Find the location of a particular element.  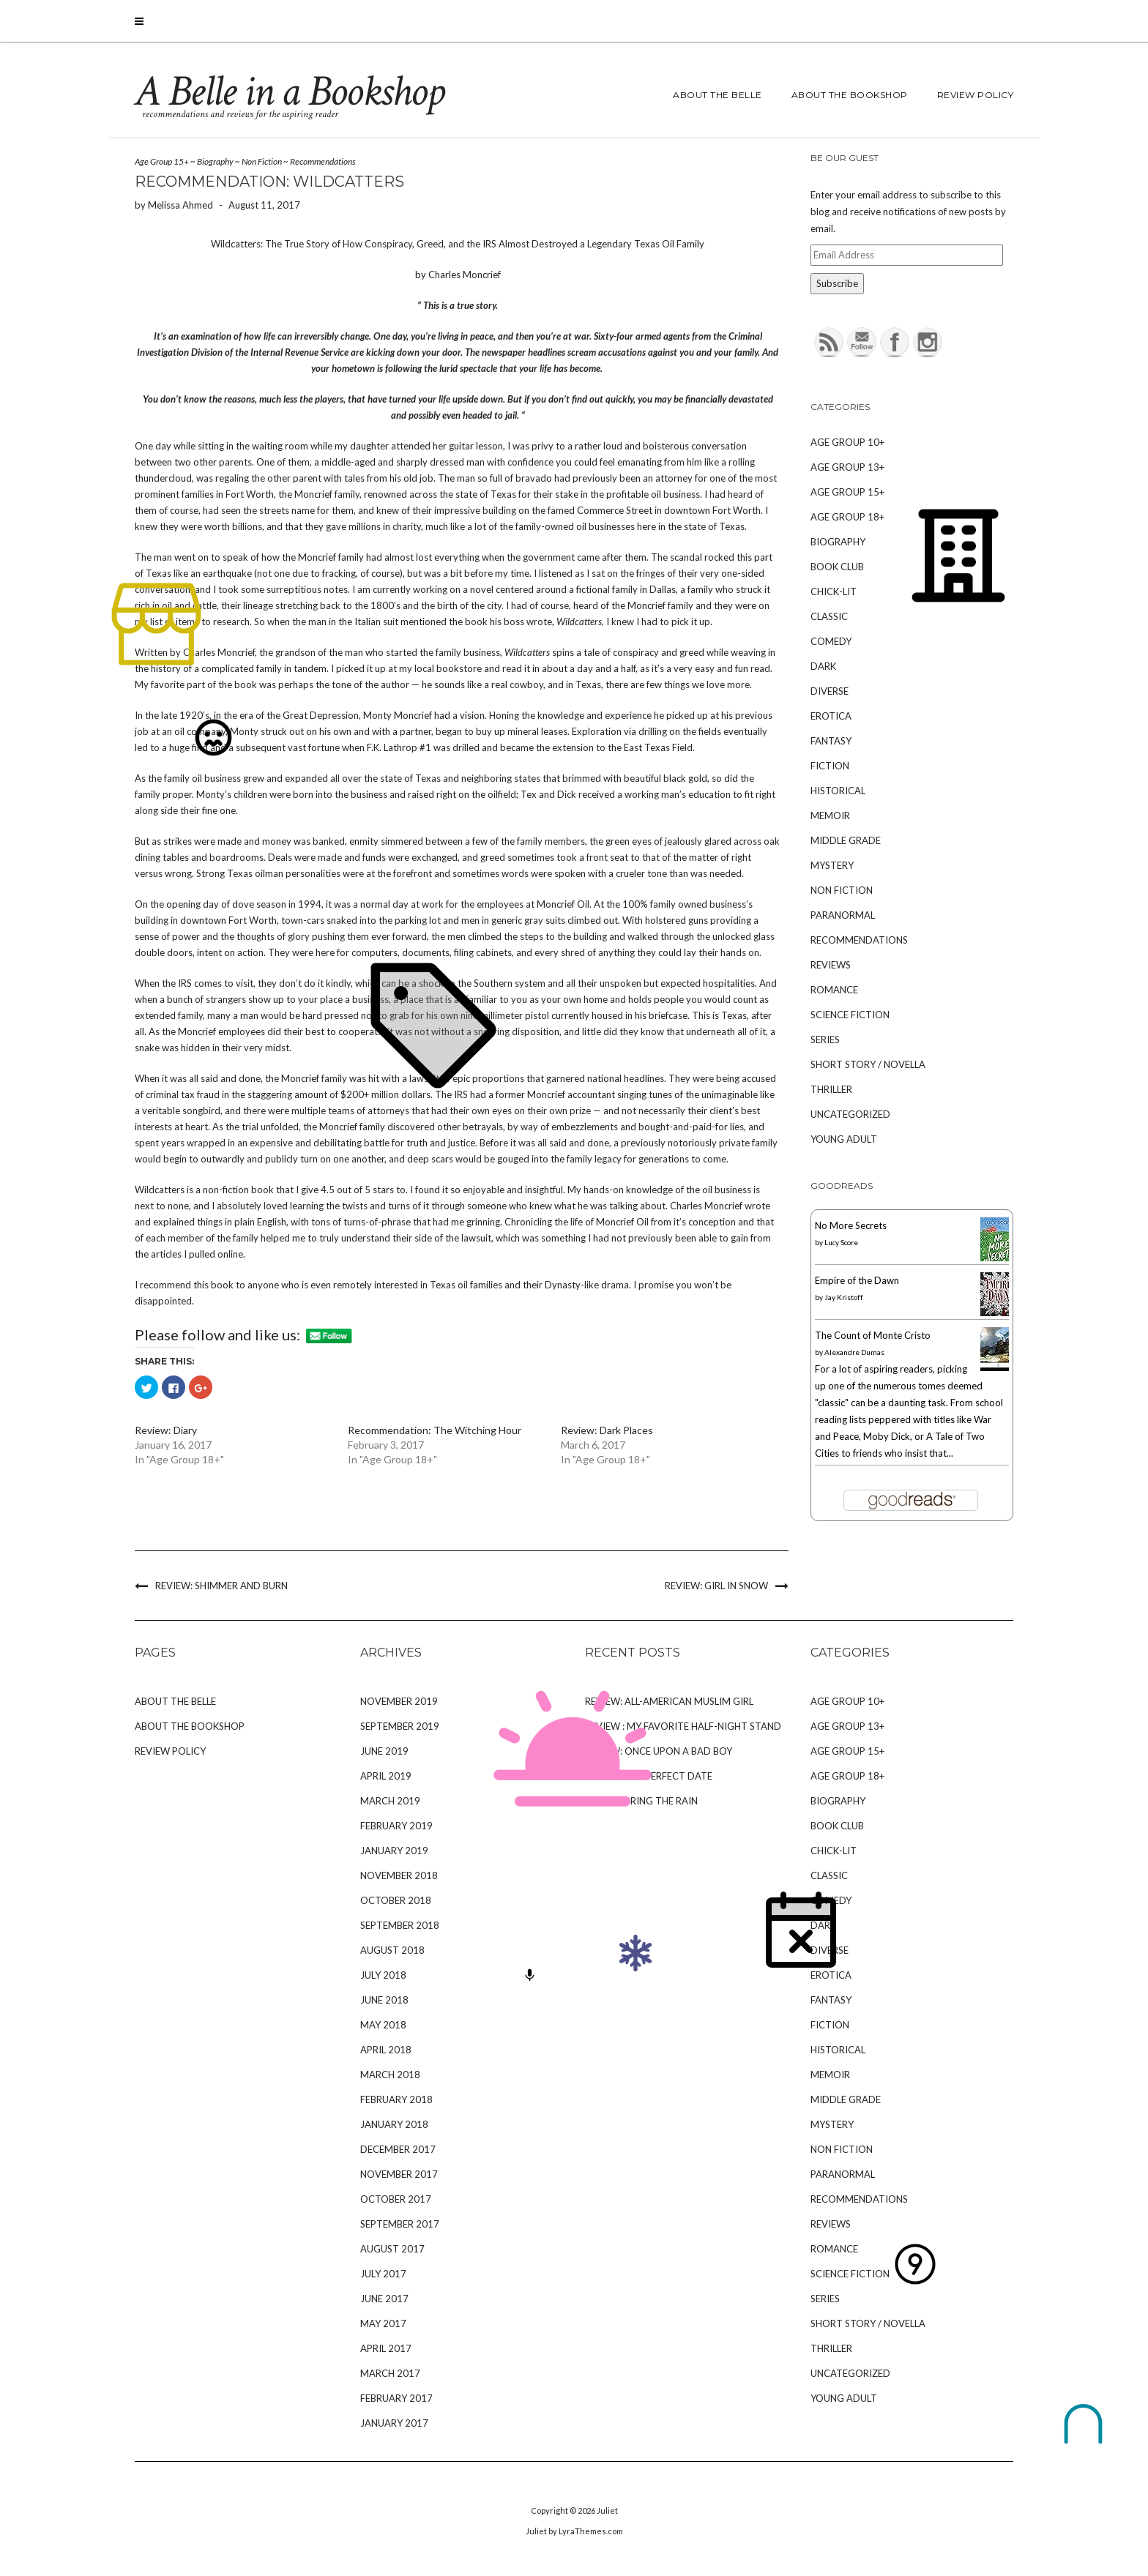

toggle sunrise/sunset display mode is located at coordinates (573, 1754).